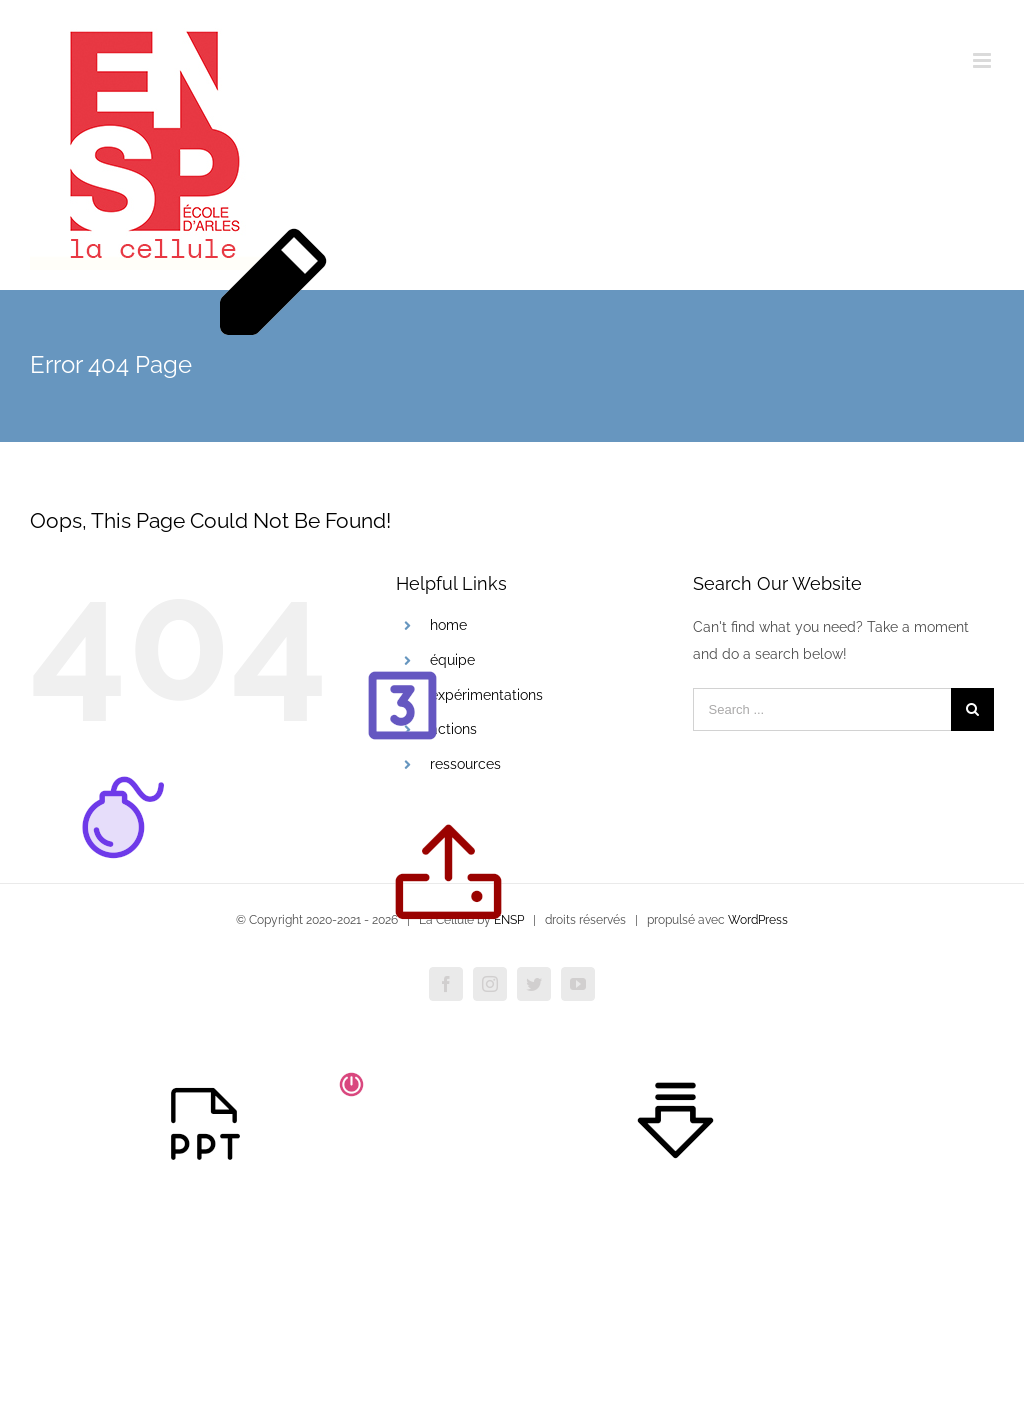 Image resolution: width=1024 pixels, height=1424 pixels. I want to click on indicates a destructive or irreversible action, so click(119, 816).